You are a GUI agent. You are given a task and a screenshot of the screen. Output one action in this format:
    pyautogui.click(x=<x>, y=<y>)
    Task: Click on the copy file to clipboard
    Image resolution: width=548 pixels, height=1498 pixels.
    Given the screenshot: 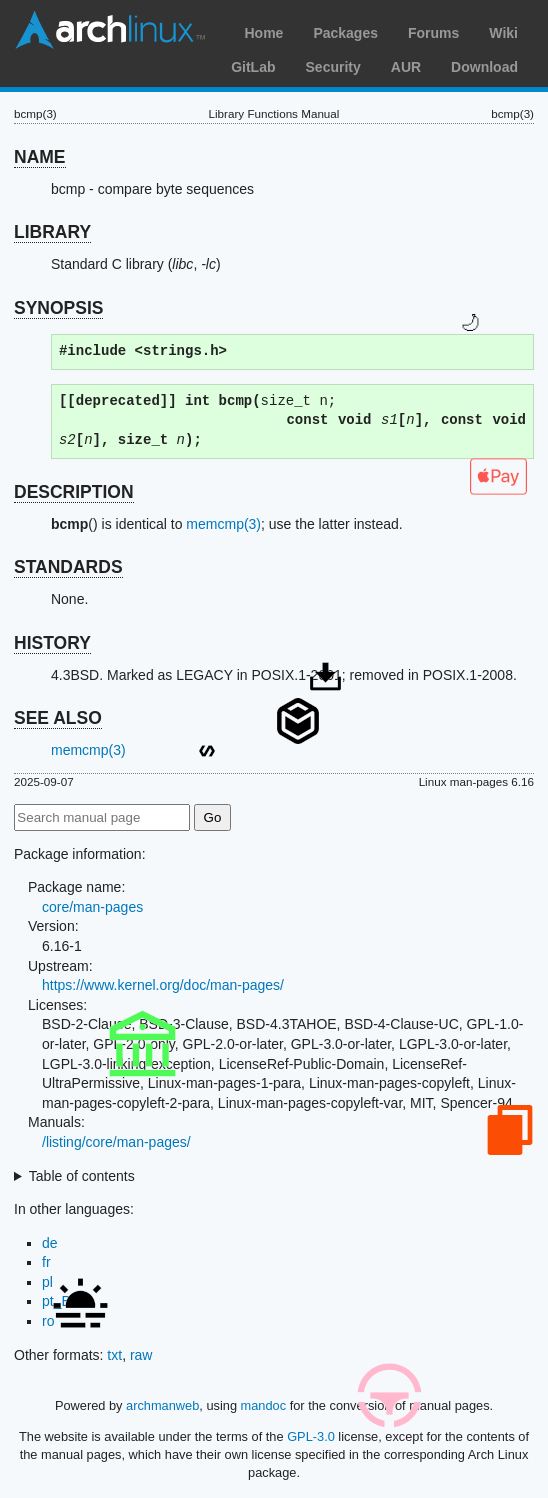 What is the action you would take?
    pyautogui.click(x=510, y=1130)
    